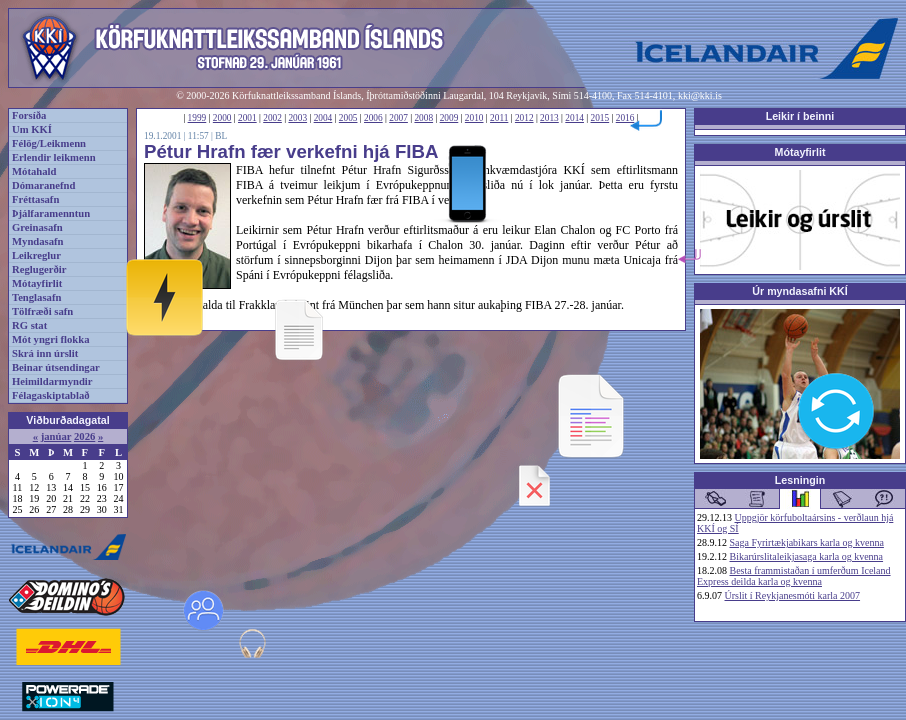 This screenshot has width=906, height=720. What do you see at coordinates (534, 486) in the screenshot?
I see `a broken or invalid symbolic link file` at bounding box center [534, 486].